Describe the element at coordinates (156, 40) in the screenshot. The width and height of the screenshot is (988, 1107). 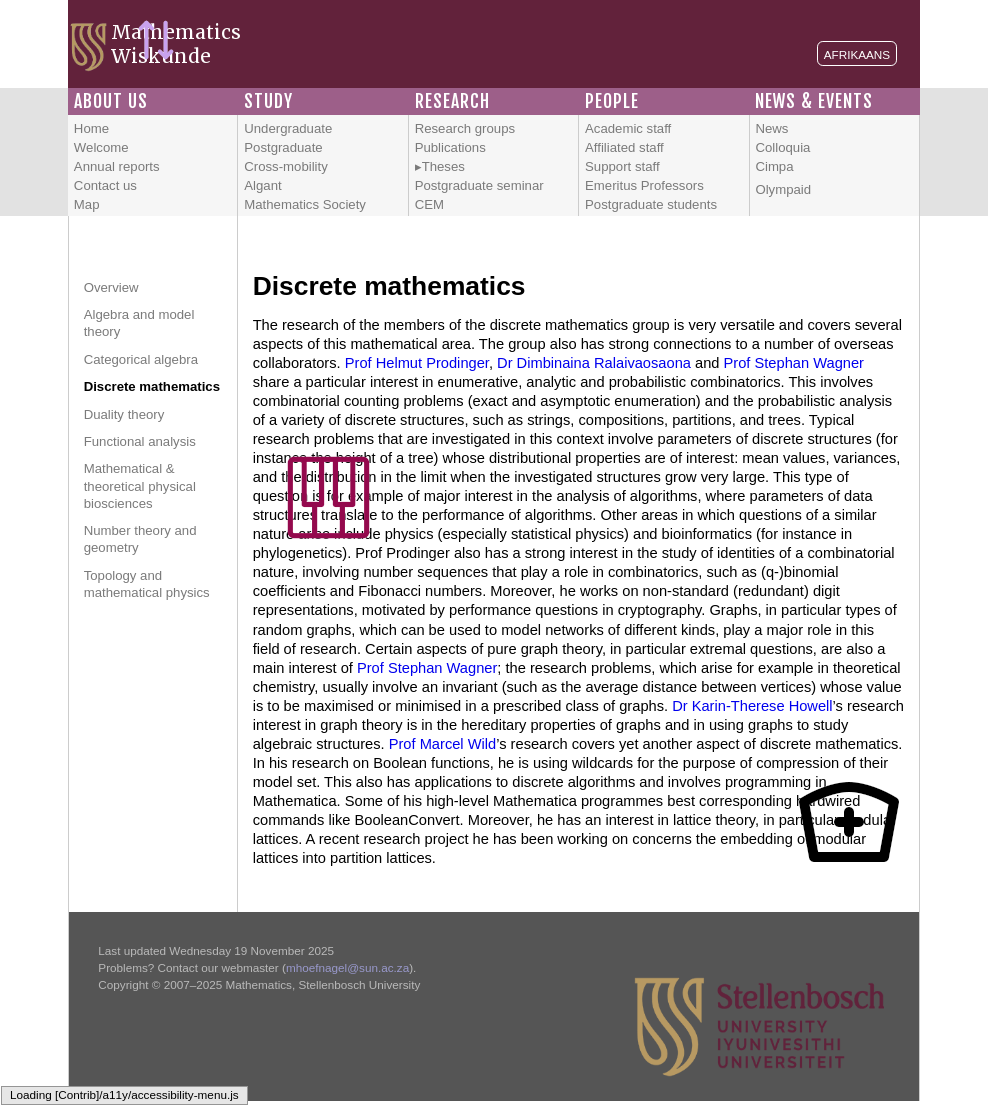
I see `sort items in ascending or descending order` at that location.